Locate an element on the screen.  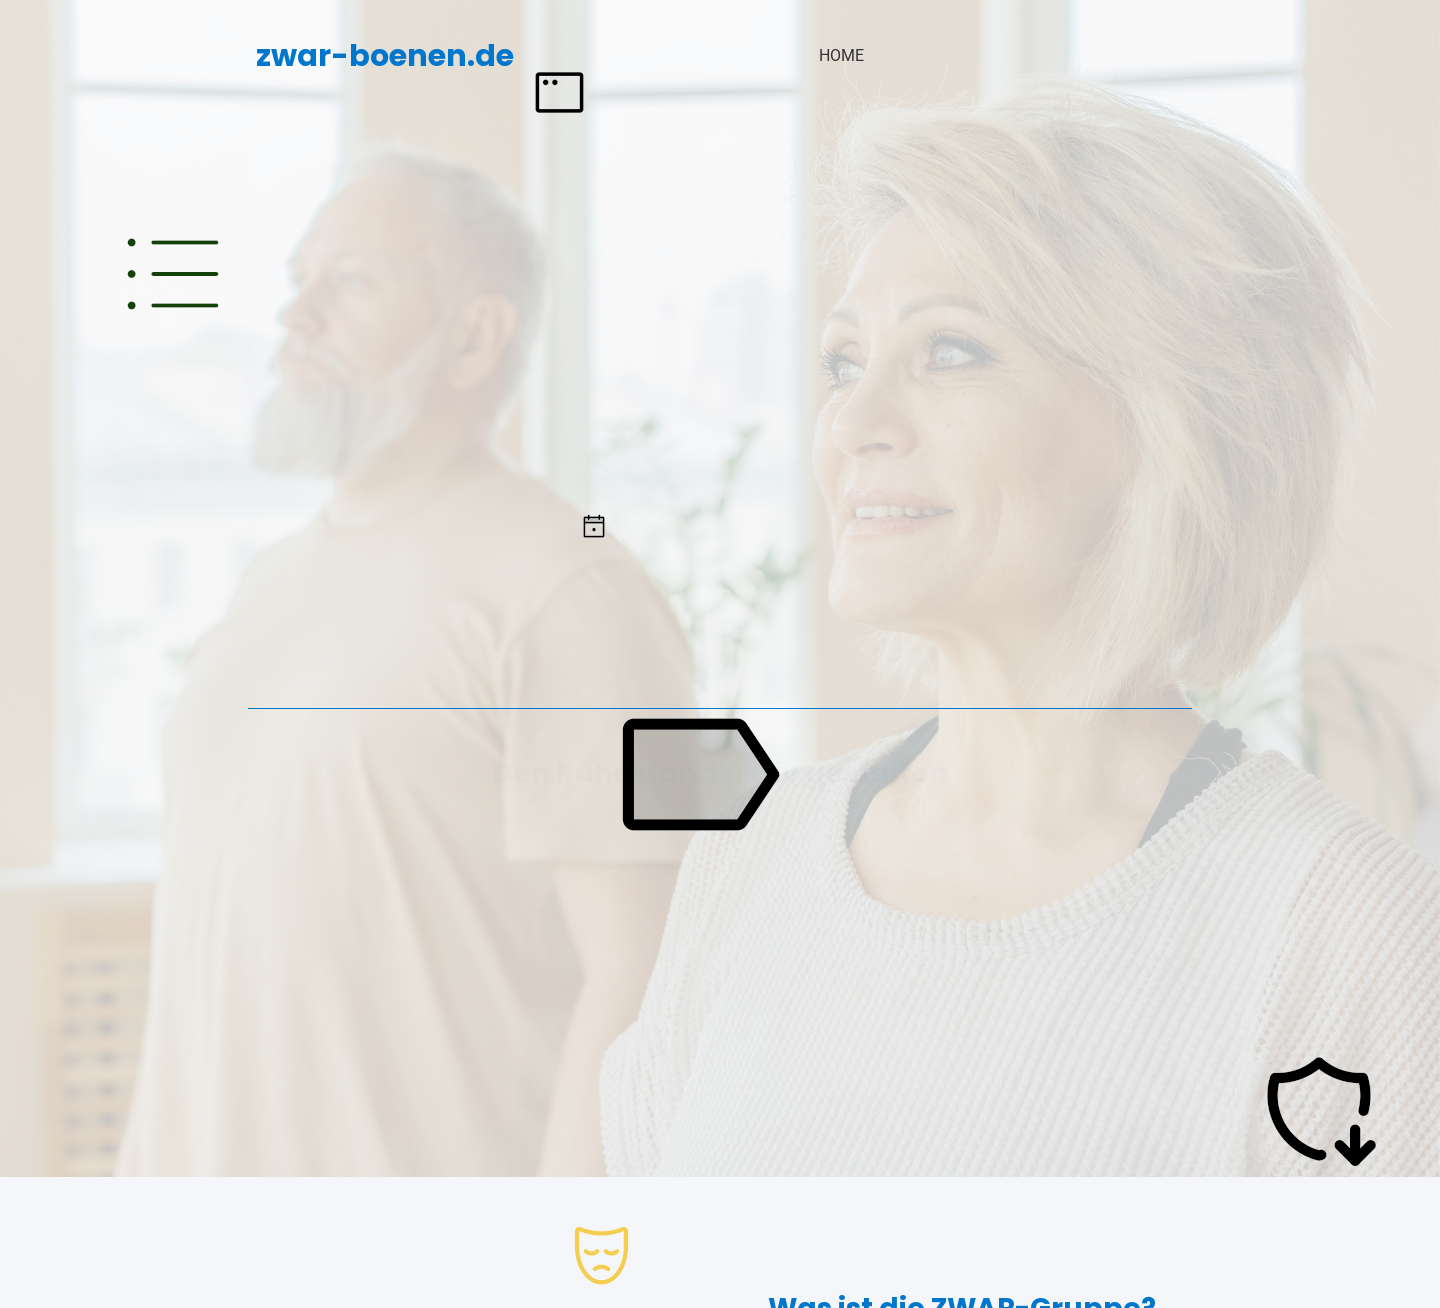
calendar event or reminder indicator is located at coordinates (594, 527).